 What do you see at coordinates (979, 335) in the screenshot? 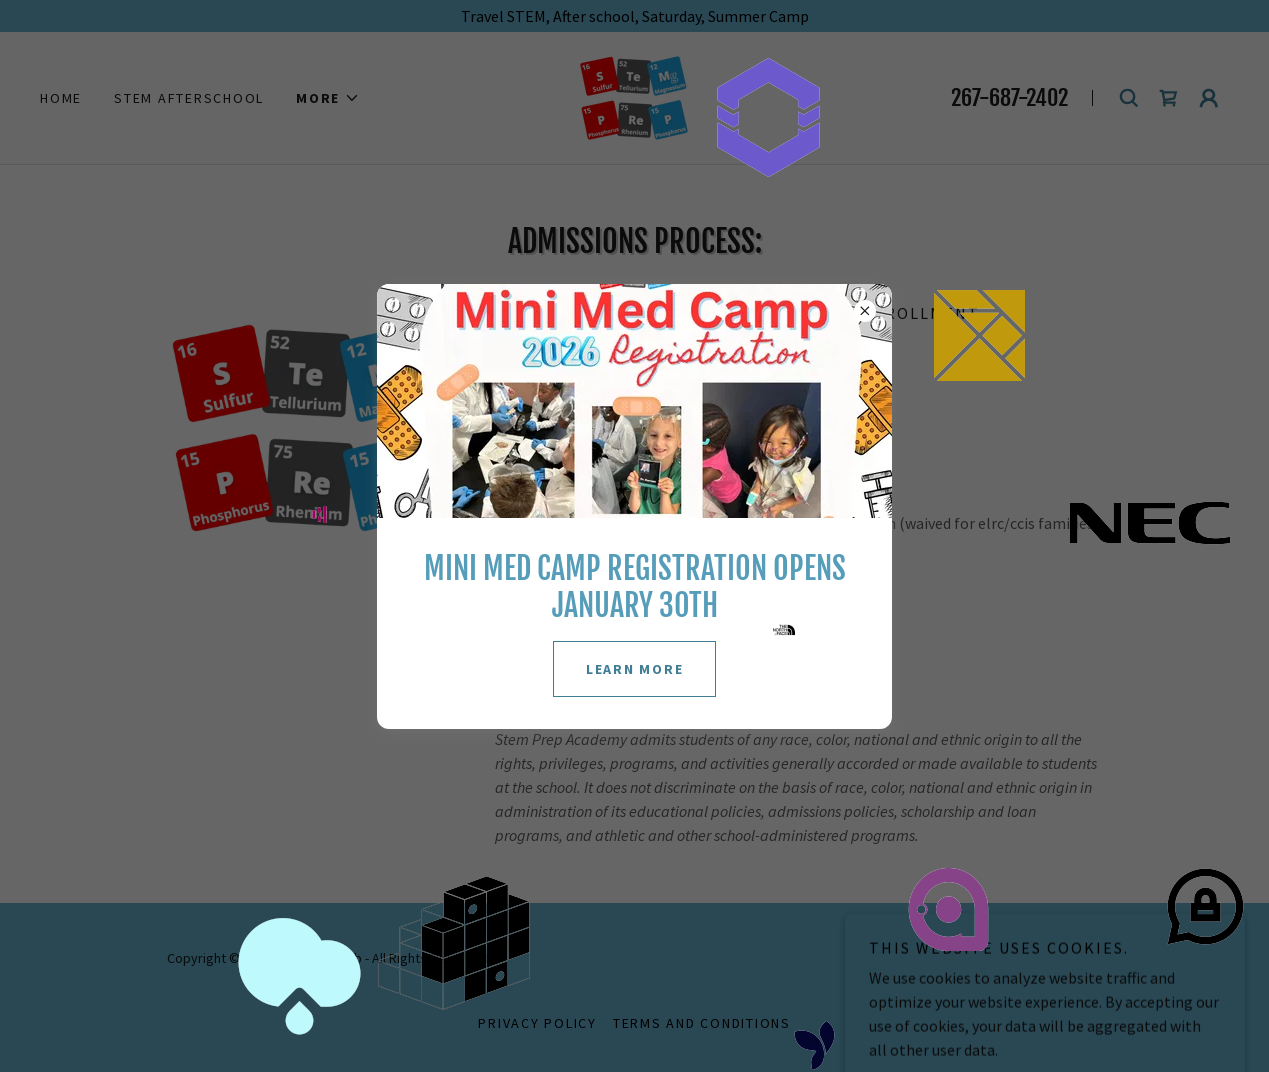
I see `elm programming language logo` at bounding box center [979, 335].